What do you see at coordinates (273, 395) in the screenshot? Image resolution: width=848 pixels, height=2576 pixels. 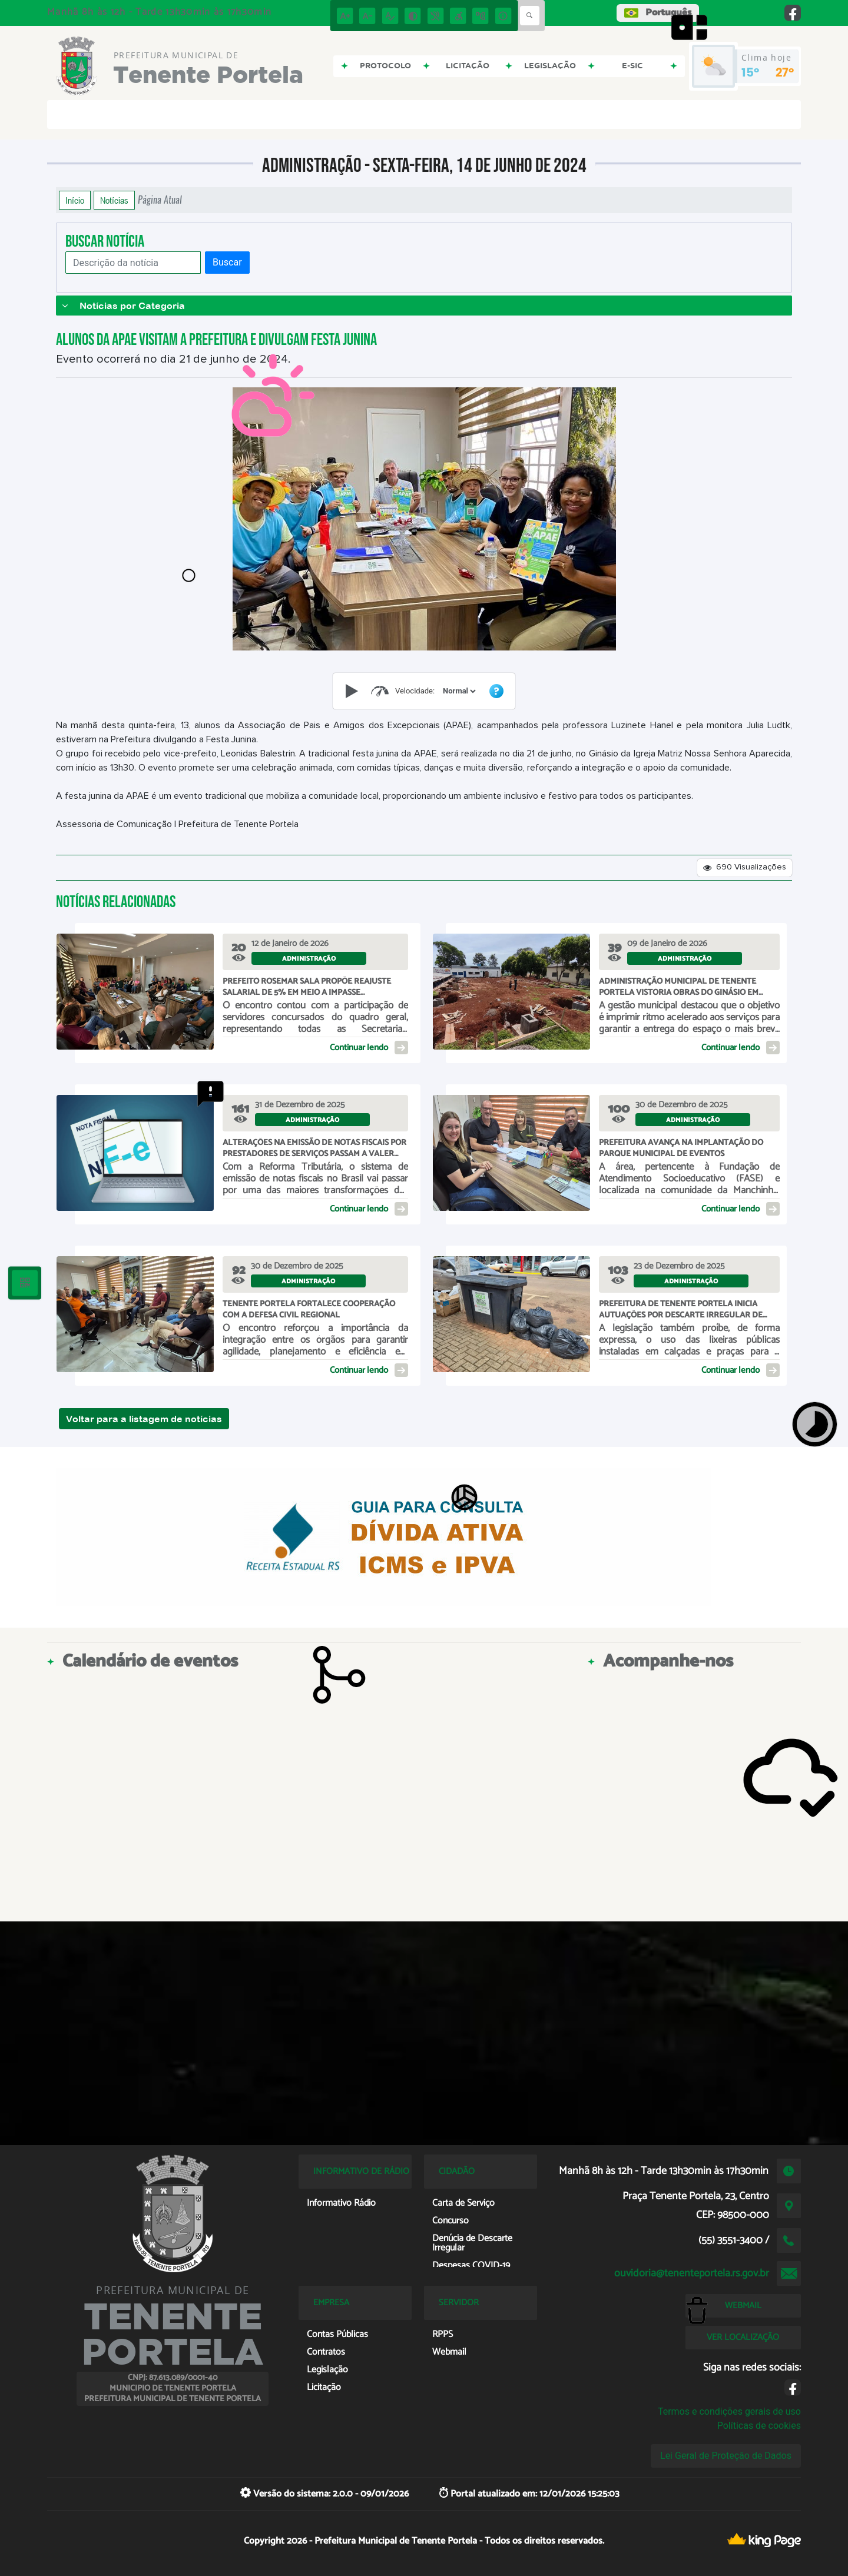 I see `view current weather conditions` at bounding box center [273, 395].